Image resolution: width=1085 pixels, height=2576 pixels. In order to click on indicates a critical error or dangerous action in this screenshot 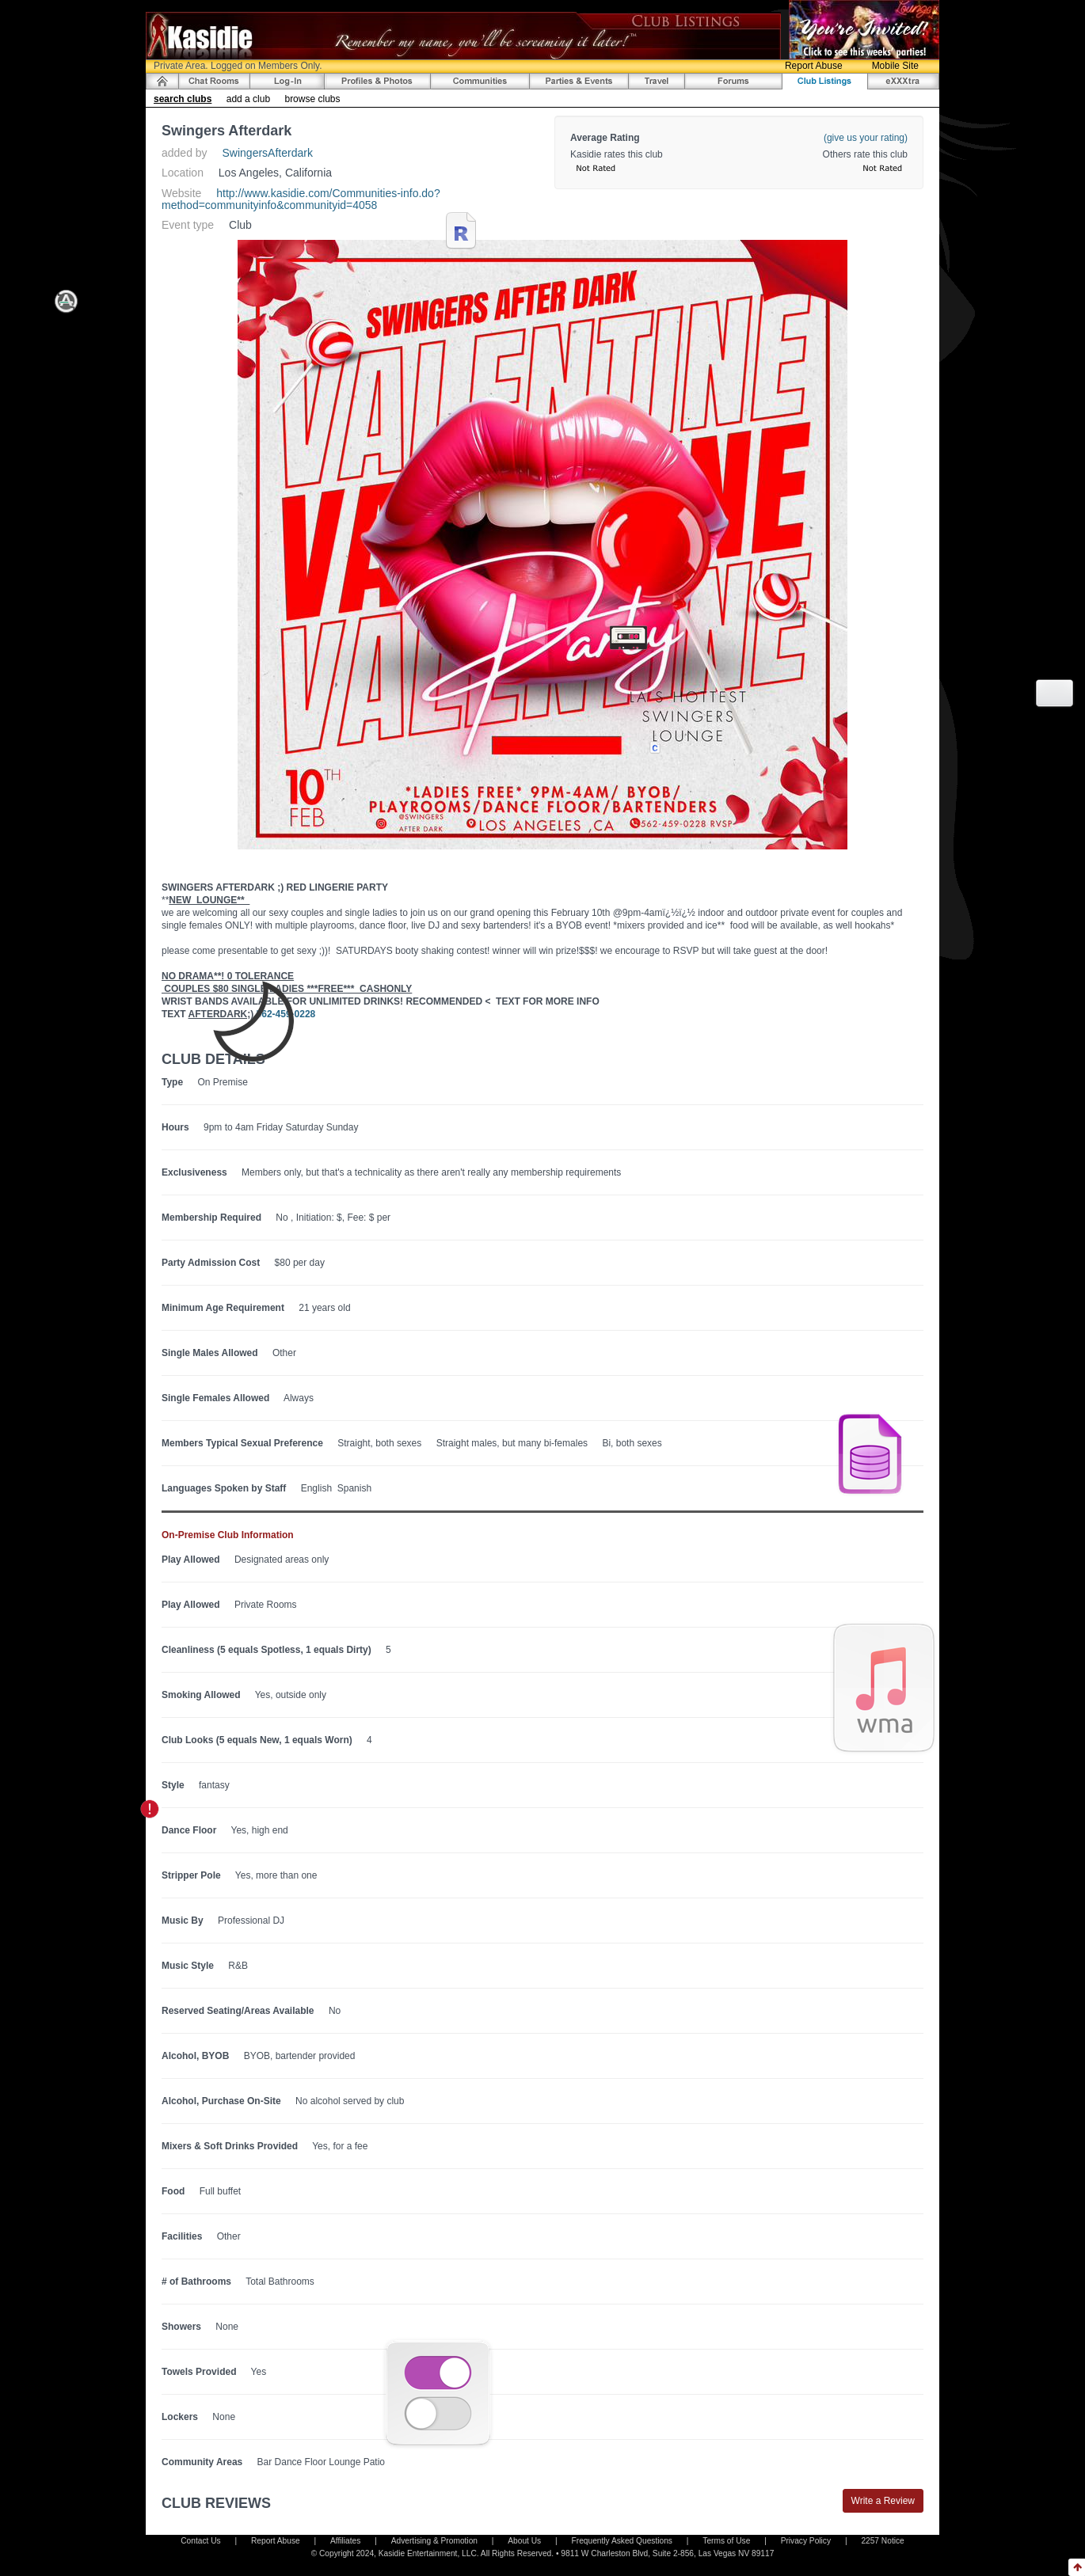, I will do `click(150, 1809)`.